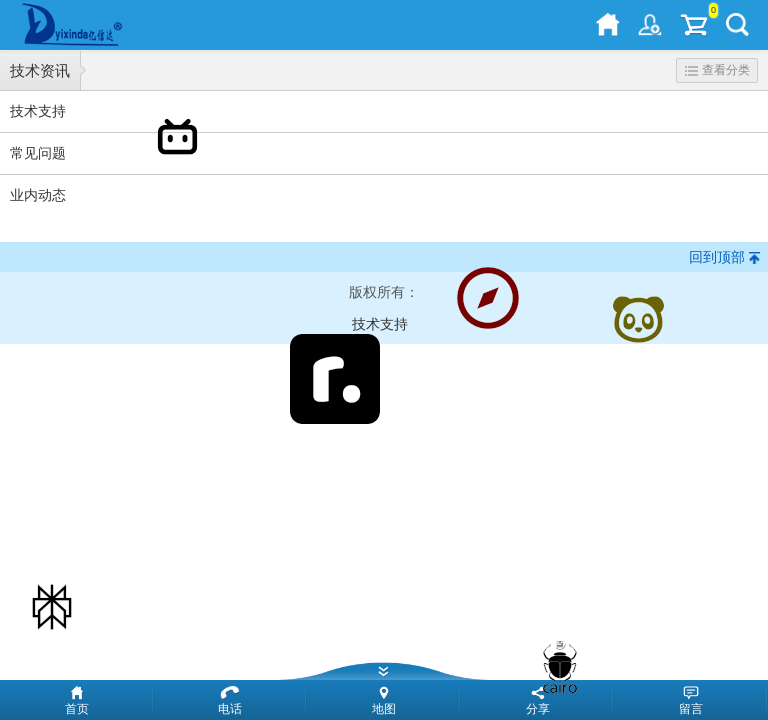 Image resolution: width=768 pixels, height=720 pixels. What do you see at coordinates (560, 667) in the screenshot?
I see `Cairo graphics library logo` at bounding box center [560, 667].